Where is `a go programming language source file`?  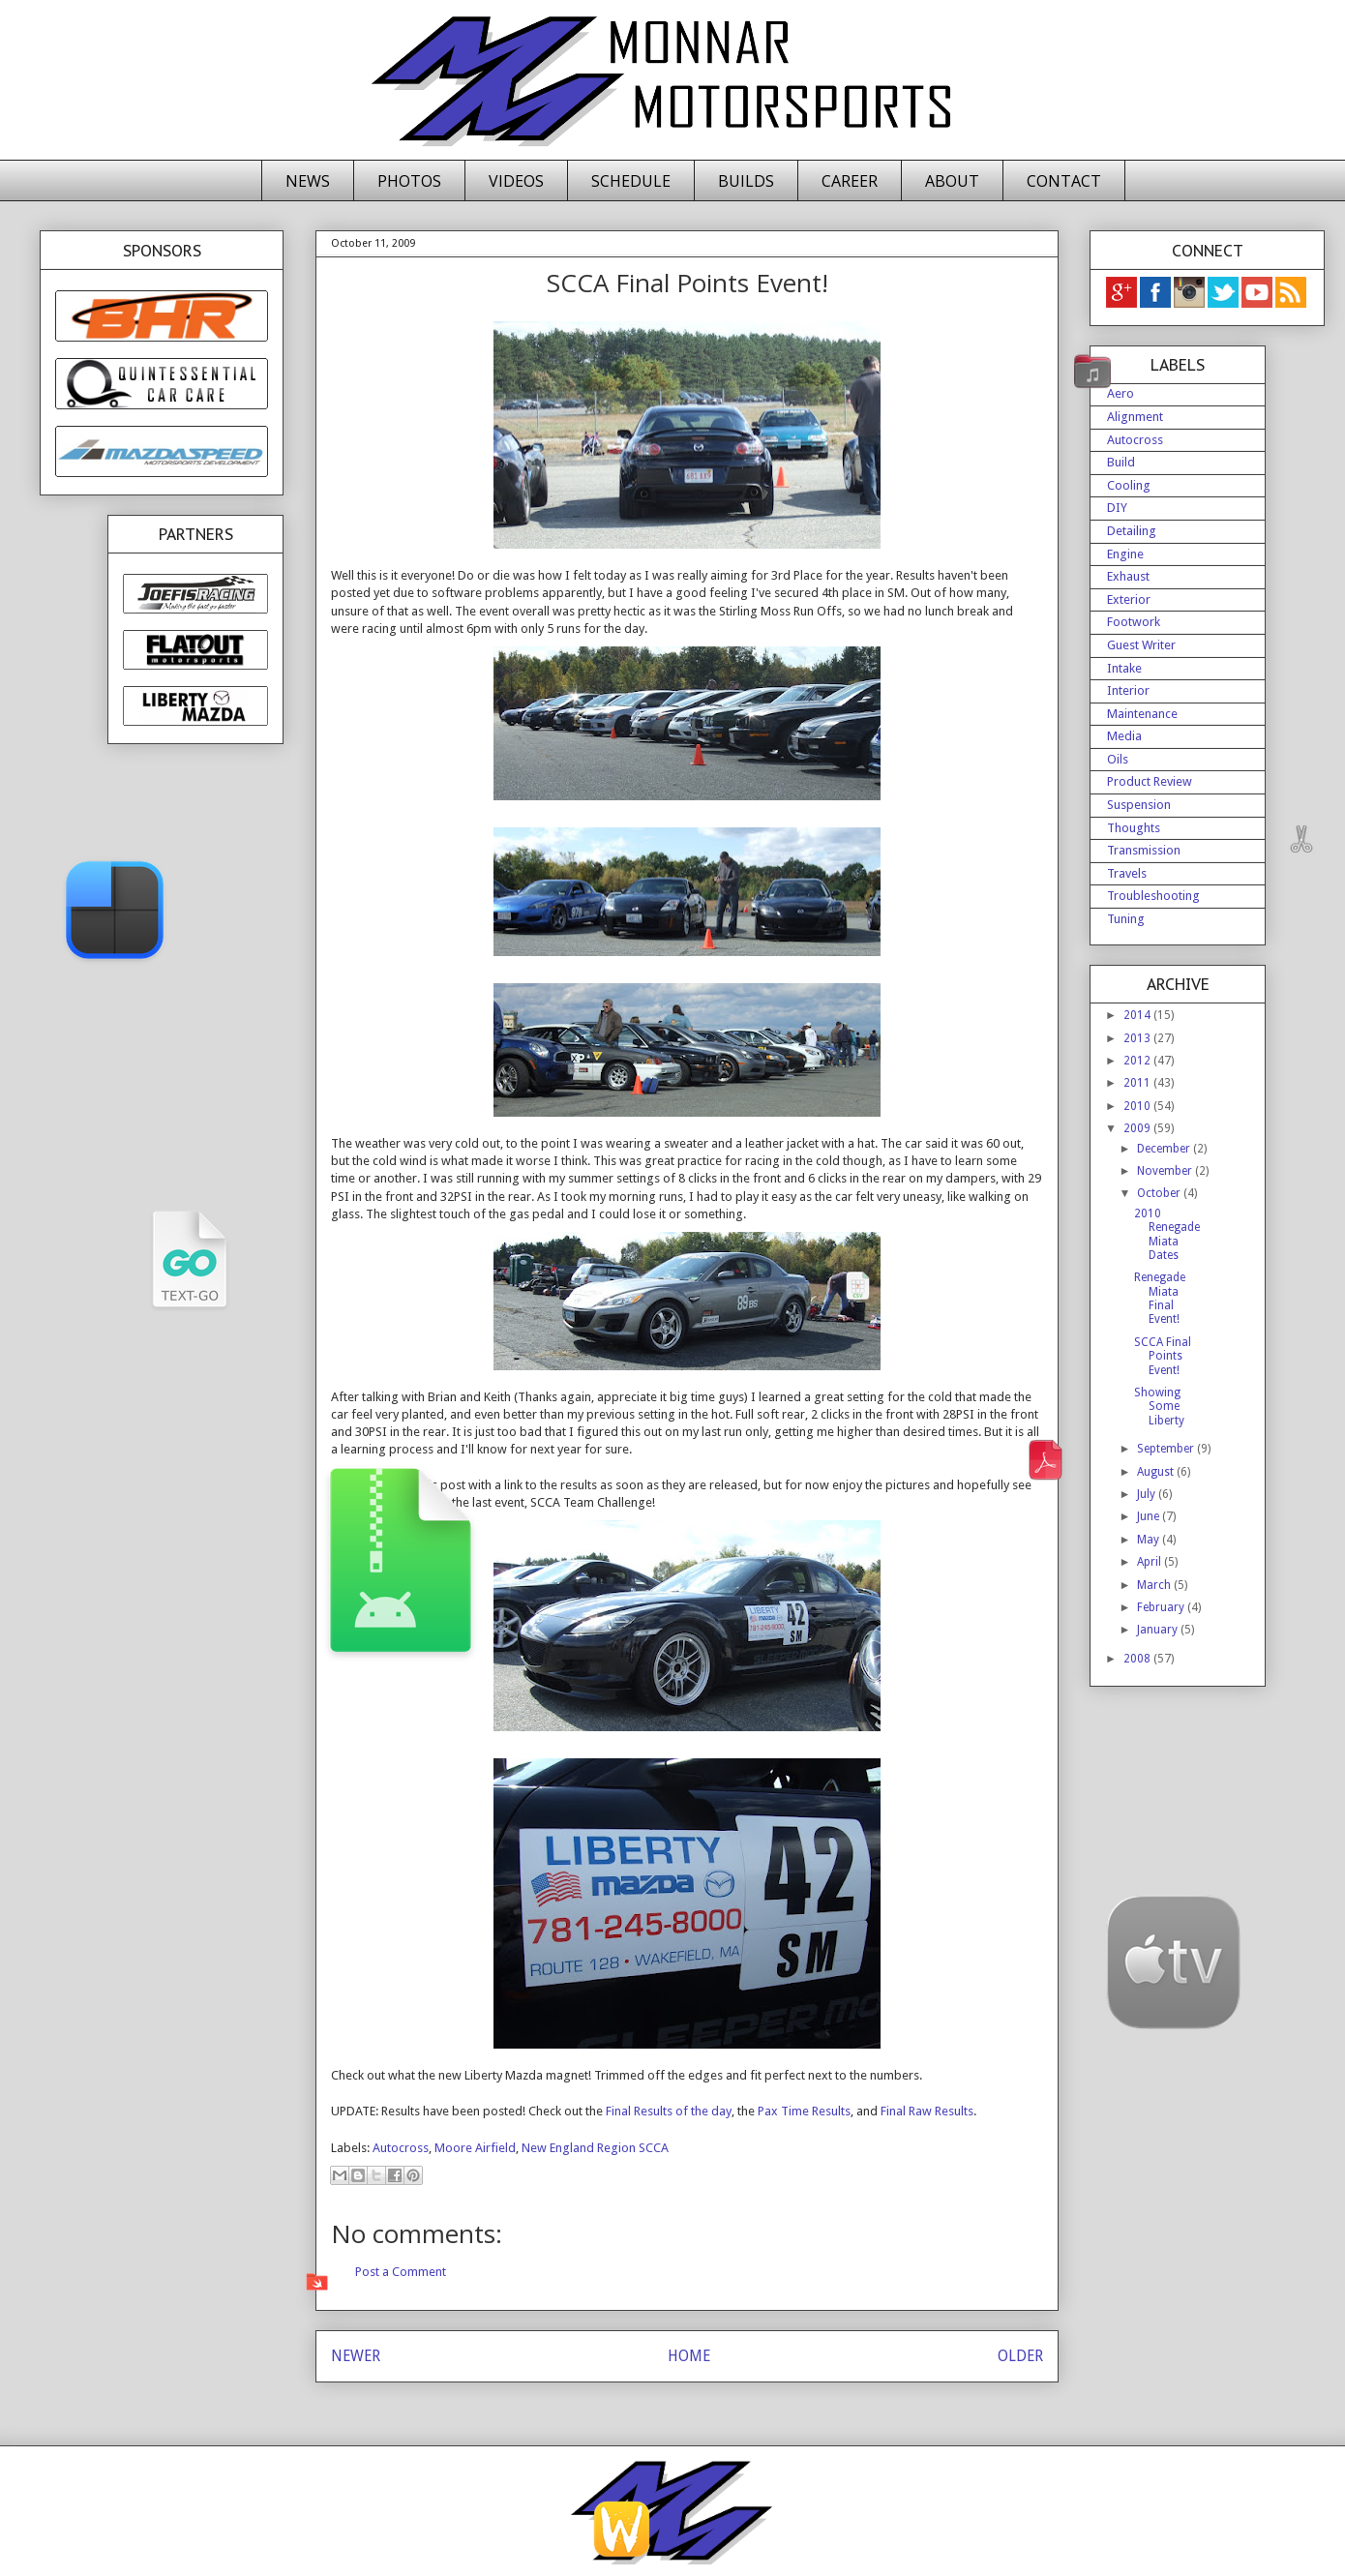
a go programming language source file is located at coordinates (190, 1261).